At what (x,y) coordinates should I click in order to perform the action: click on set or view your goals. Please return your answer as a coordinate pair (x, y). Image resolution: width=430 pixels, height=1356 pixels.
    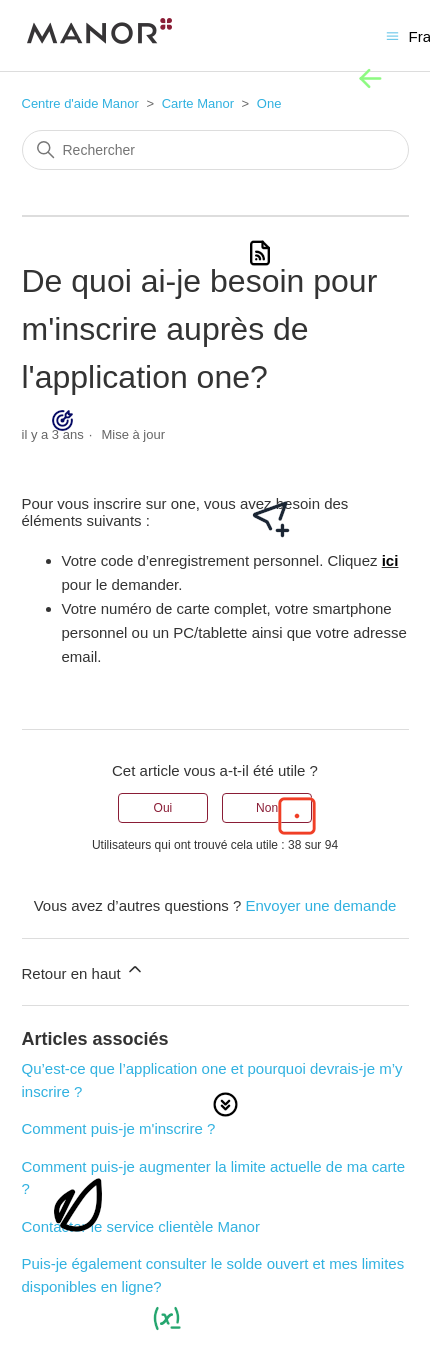
    Looking at the image, I should click on (62, 420).